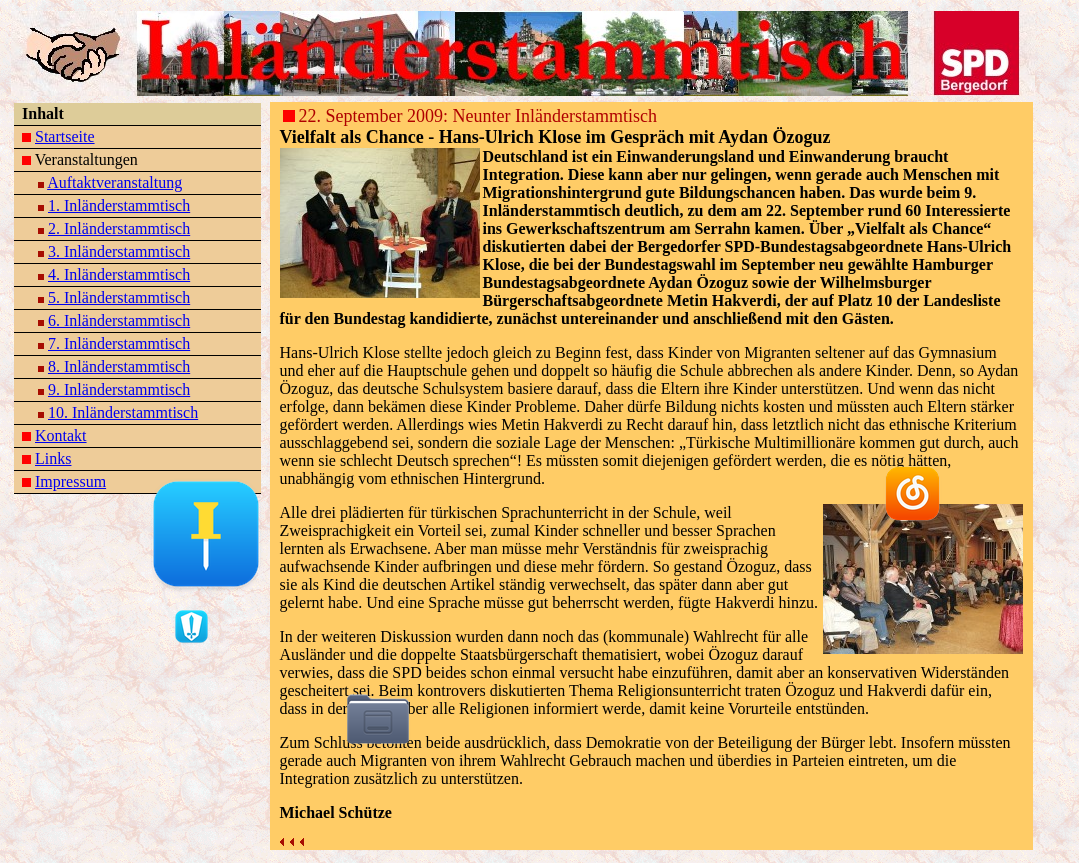 The height and width of the screenshot is (863, 1079). I want to click on open pinapp for saving and organizing pins, so click(206, 534).